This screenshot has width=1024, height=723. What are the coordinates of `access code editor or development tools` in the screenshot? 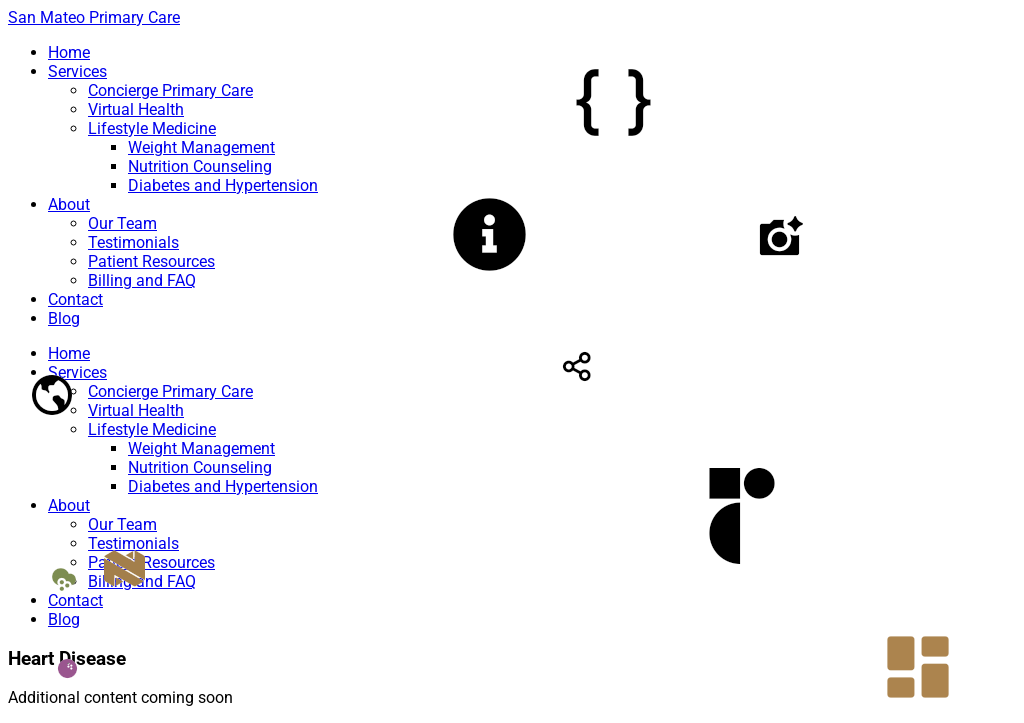 It's located at (613, 102).